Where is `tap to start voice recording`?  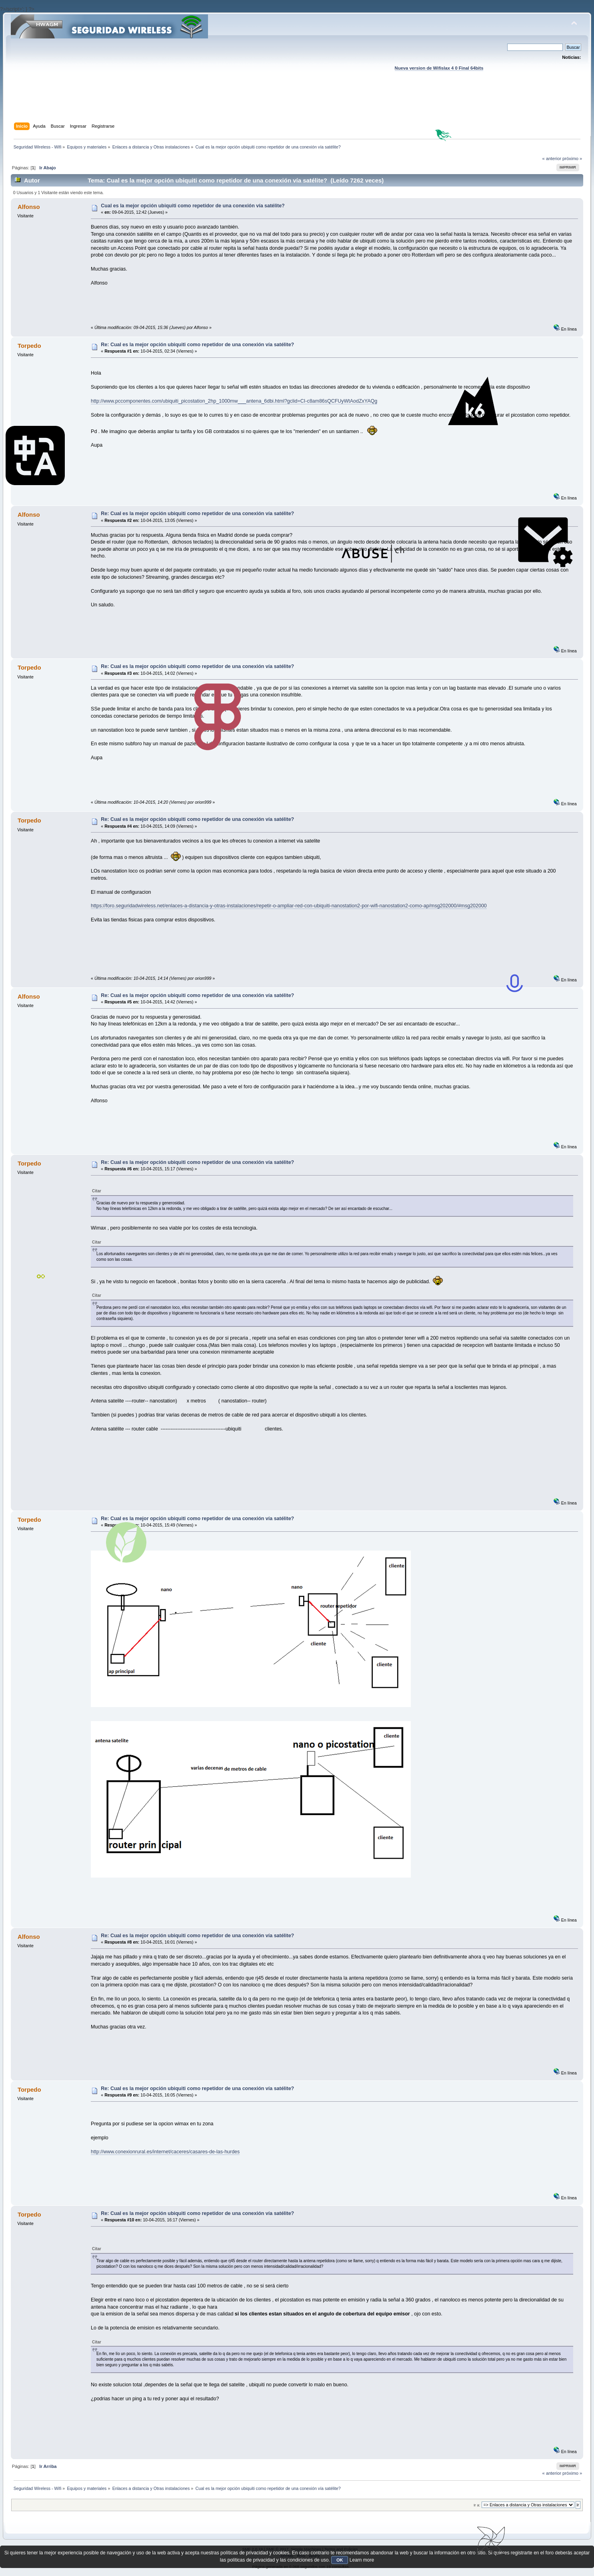 tap to start voice recording is located at coordinates (514, 983).